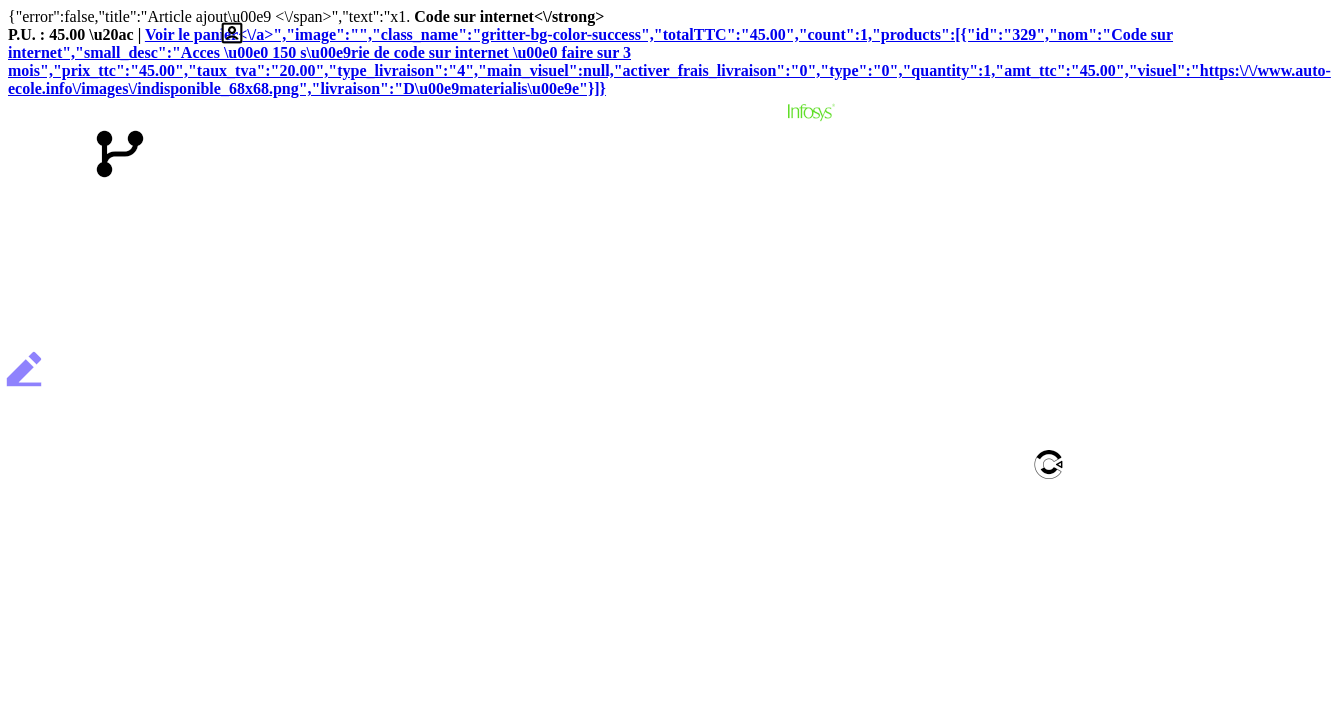 The height and width of the screenshot is (720, 1331). Describe the element at coordinates (24, 369) in the screenshot. I see `edit content or text` at that location.